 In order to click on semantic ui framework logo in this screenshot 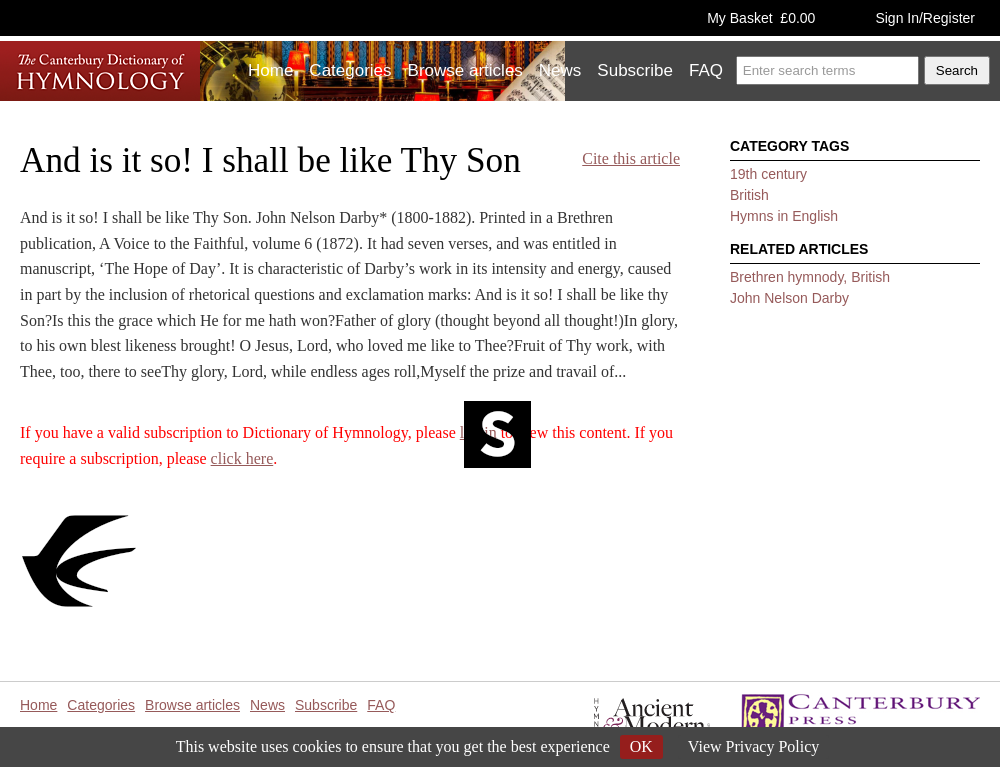, I will do `click(497, 434)`.